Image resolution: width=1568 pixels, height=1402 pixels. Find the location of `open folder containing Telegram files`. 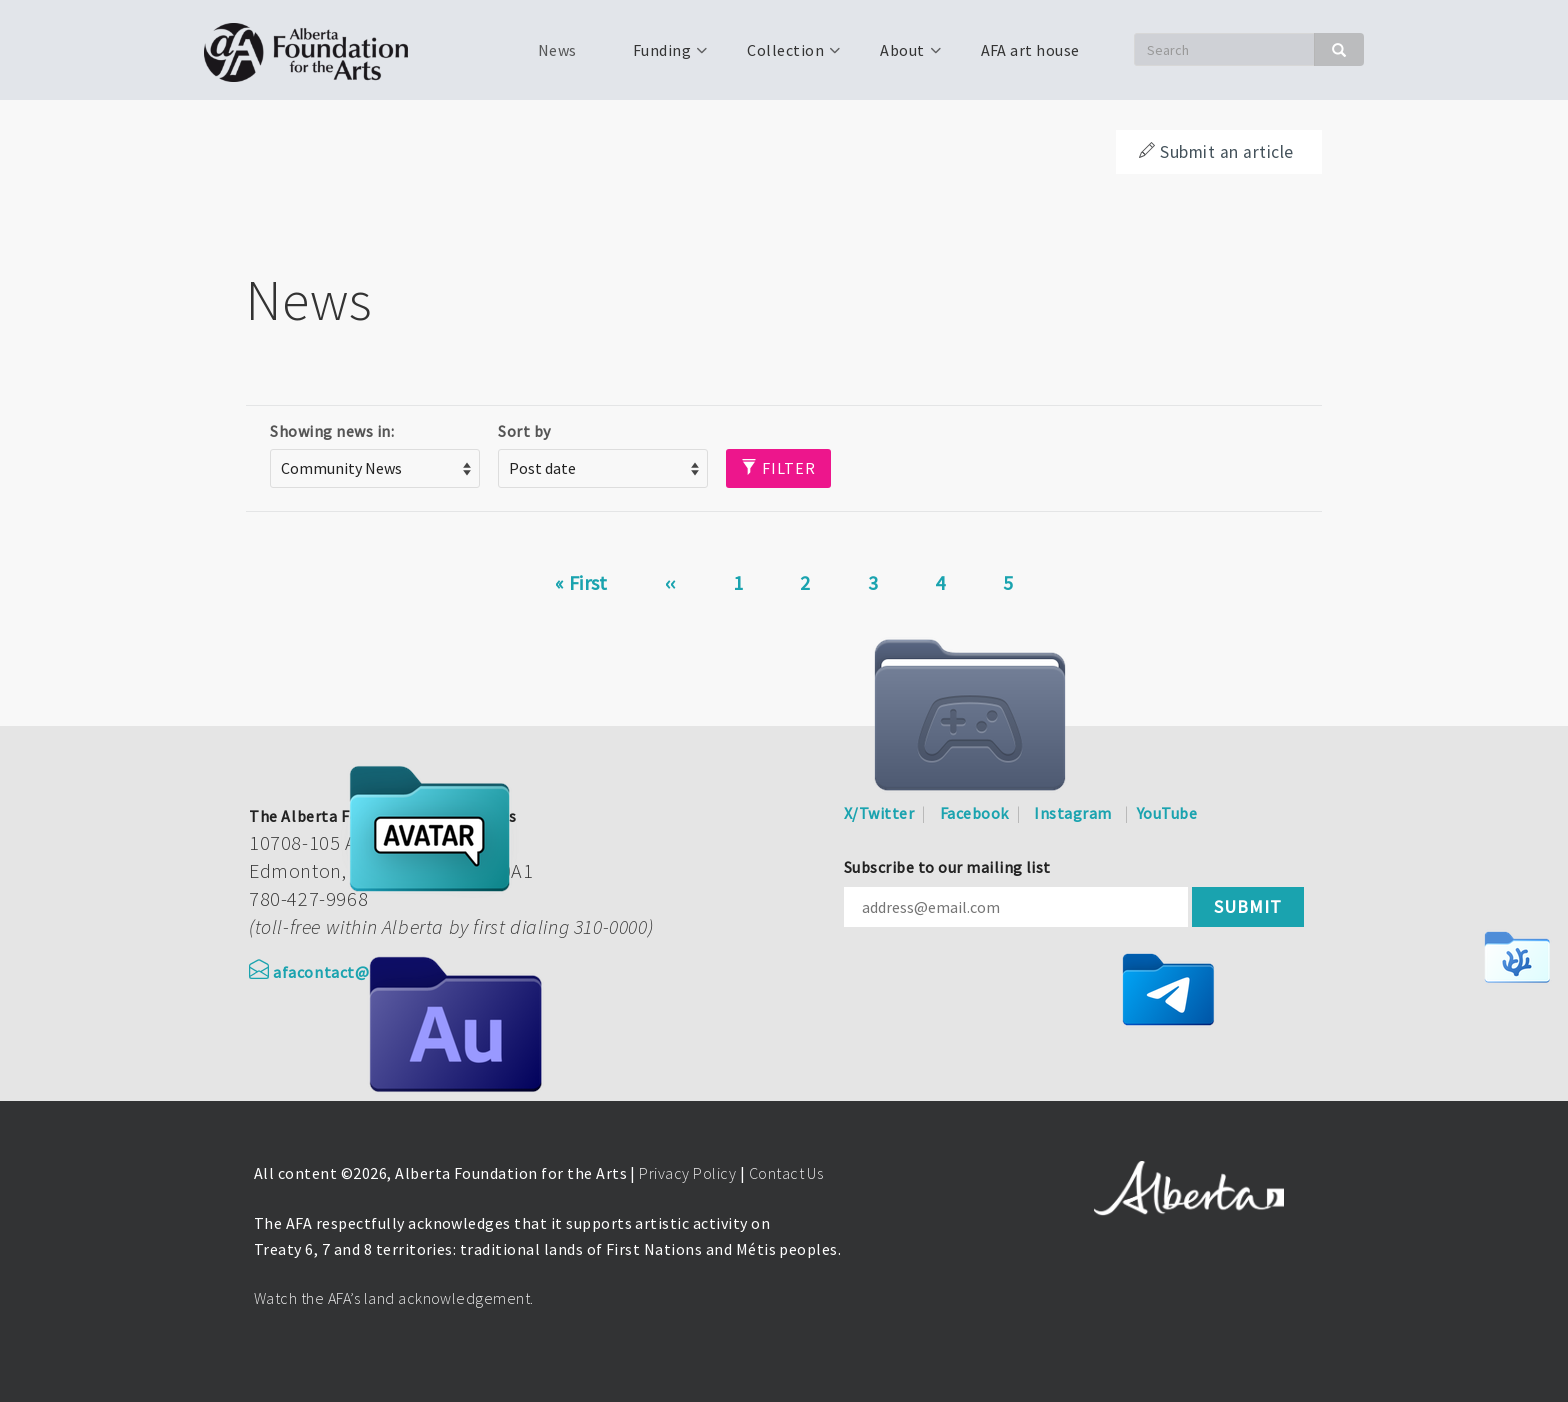

open folder containing Telegram files is located at coordinates (1168, 992).